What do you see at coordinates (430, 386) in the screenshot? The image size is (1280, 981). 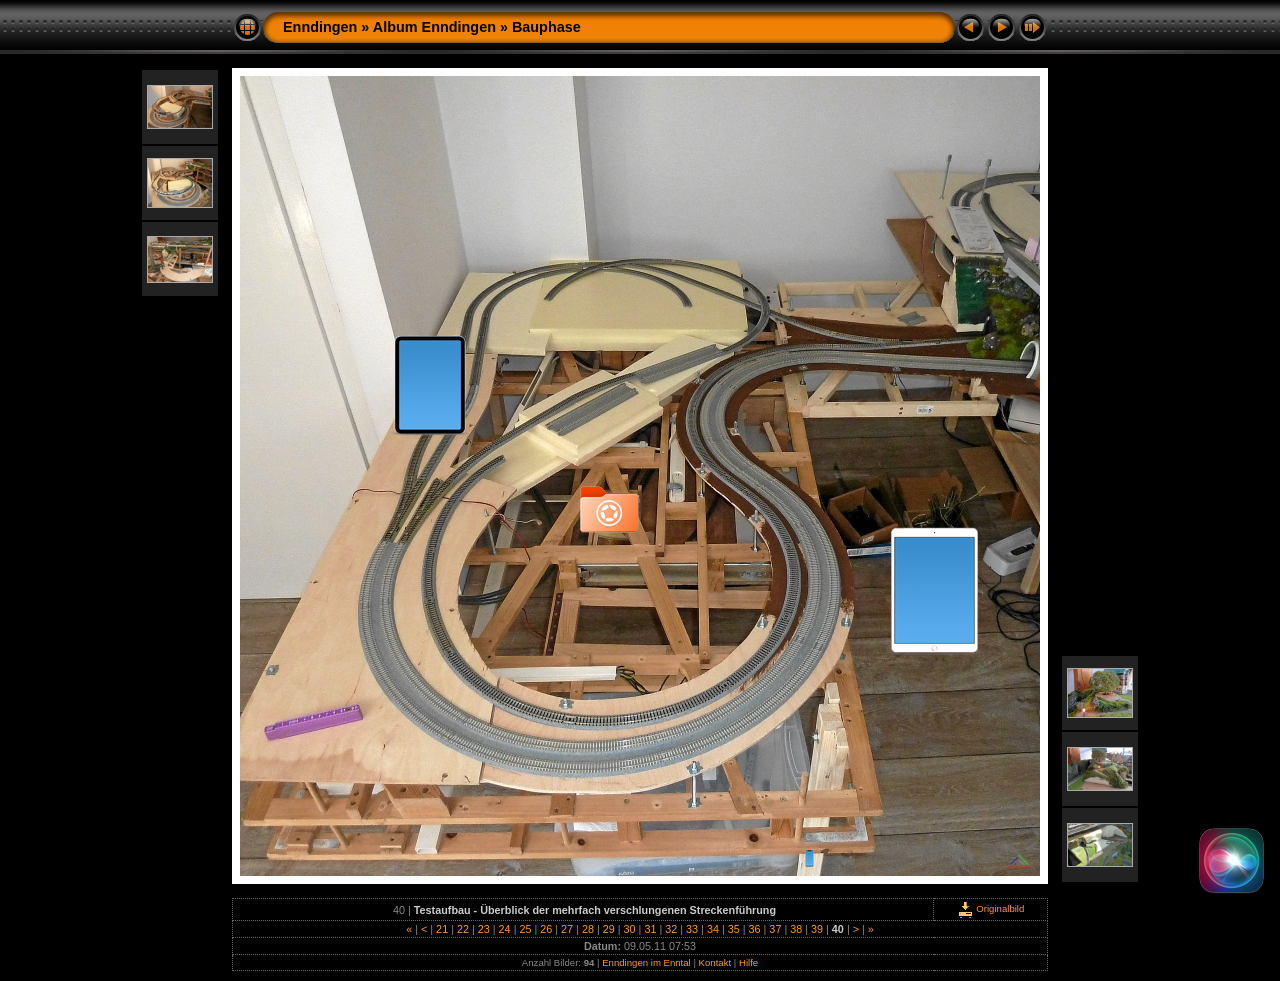 I see `indicates a connected iPad device` at bounding box center [430, 386].